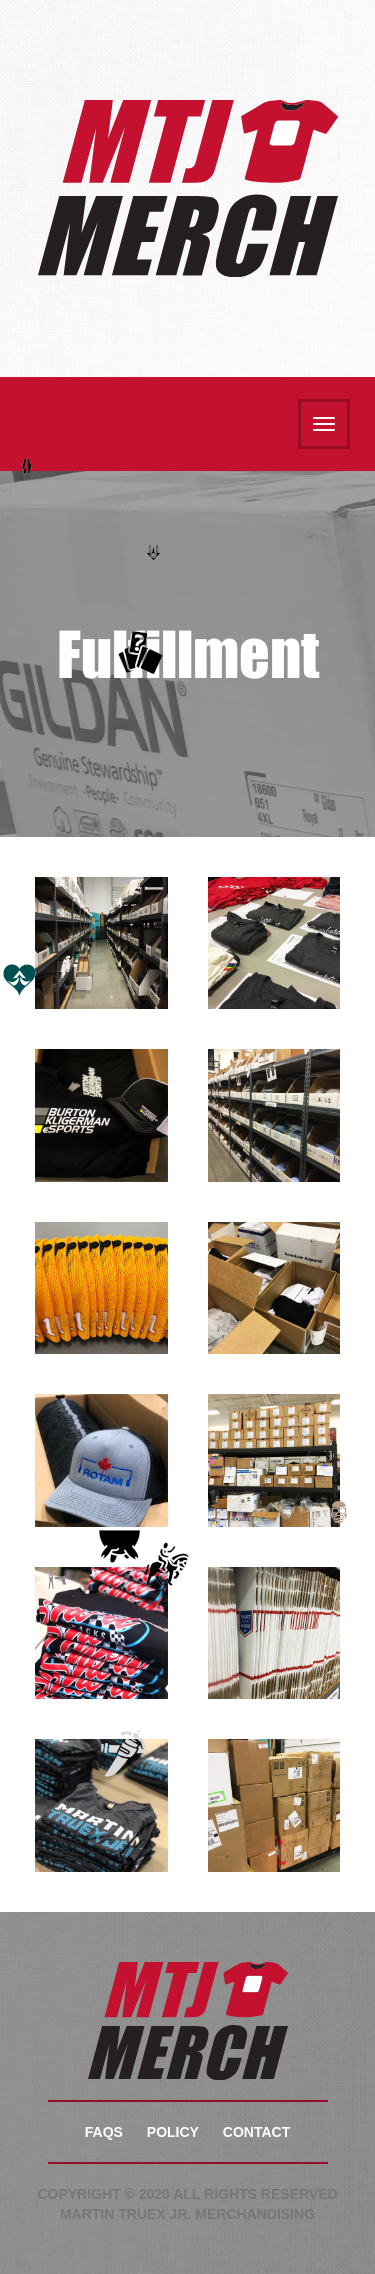 The width and height of the screenshot is (375, 2274). What do you see at coordinates (19, 979) in the screenshot?
I see `select a cheerful or happy mood` at bounding box center [19, 979].